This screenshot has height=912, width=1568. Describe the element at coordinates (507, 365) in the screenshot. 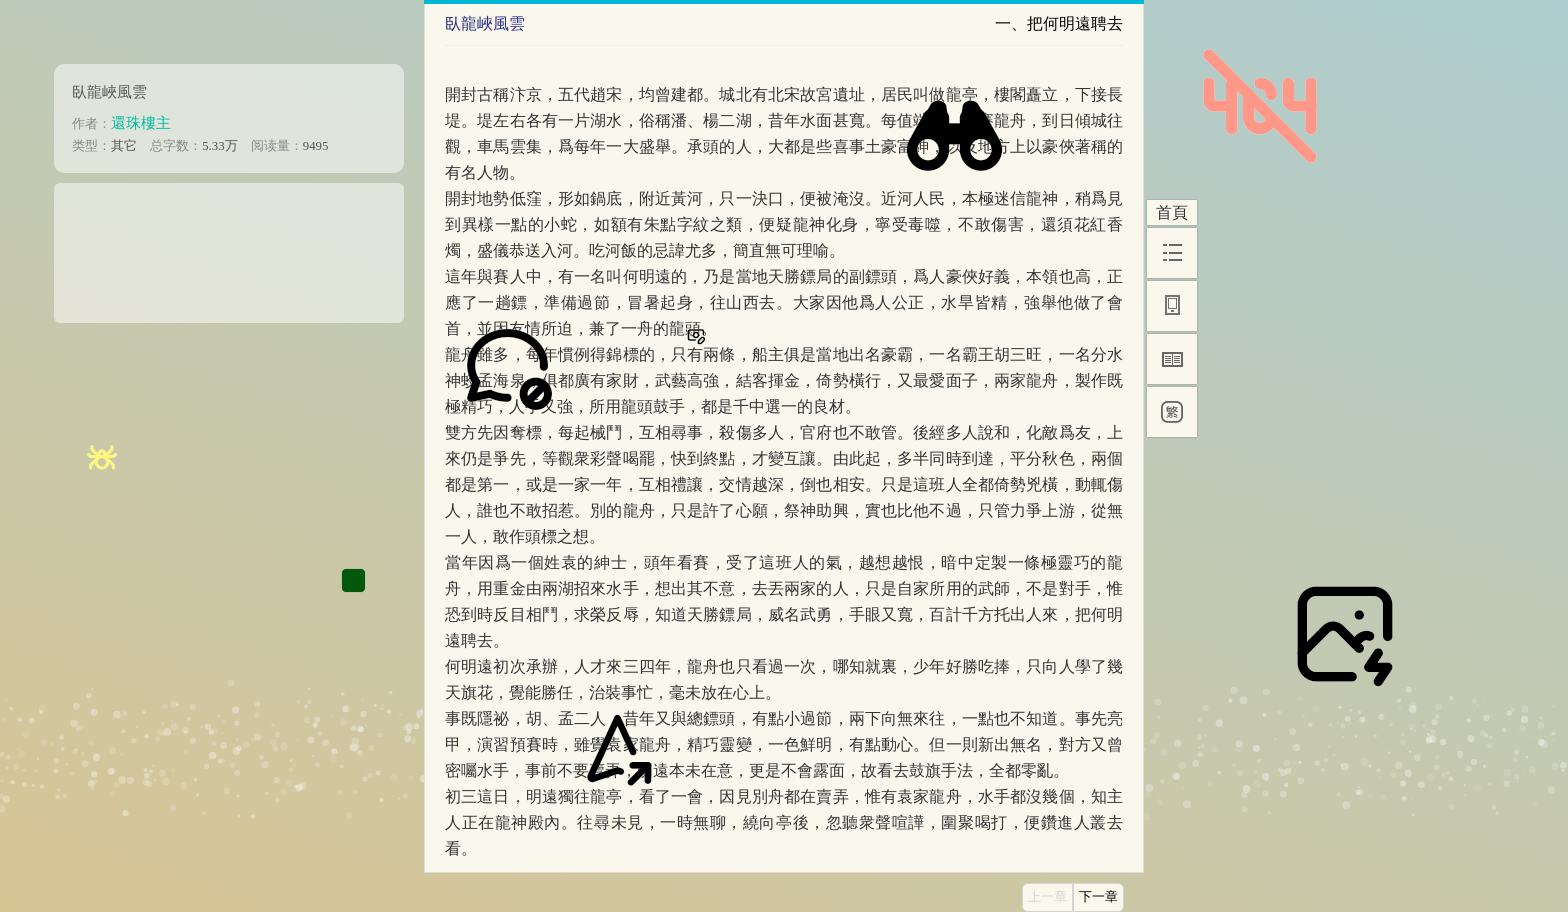

I see `cancel or block a conversation` at that location.